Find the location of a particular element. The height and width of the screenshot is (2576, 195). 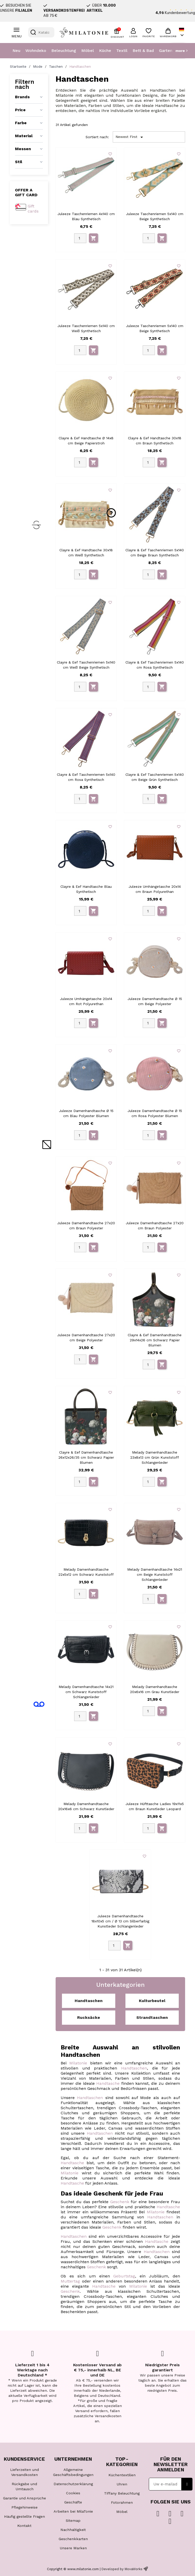

indicates missing or unavailable image content is located at coordinates (47, 1145).